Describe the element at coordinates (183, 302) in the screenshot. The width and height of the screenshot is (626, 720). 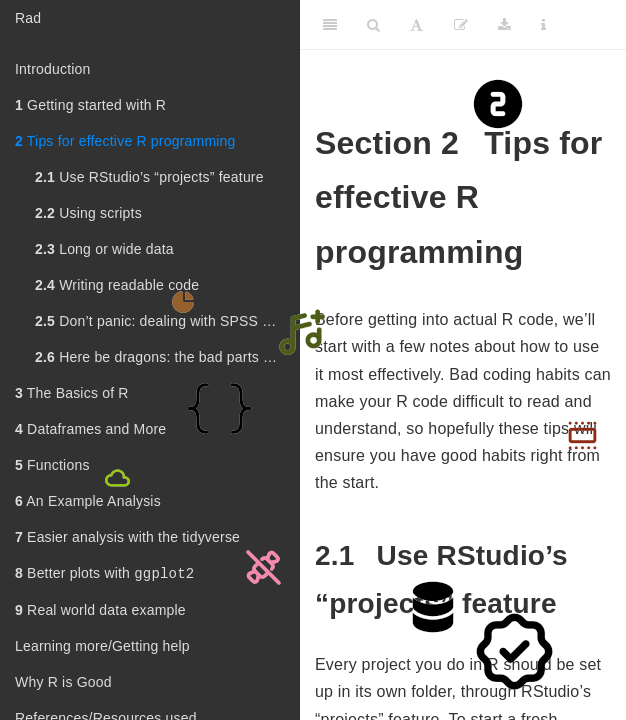
I see `view analytics or statistics` at that location.